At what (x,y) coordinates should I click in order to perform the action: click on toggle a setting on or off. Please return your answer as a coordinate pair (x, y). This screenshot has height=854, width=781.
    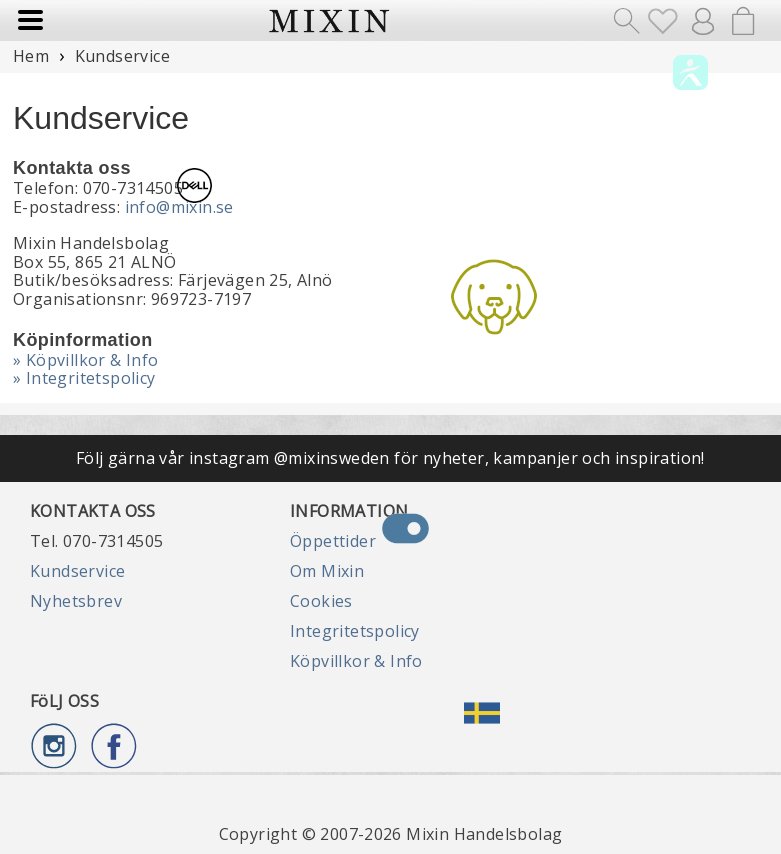
    Looking at the image, I should click on (405, 528).